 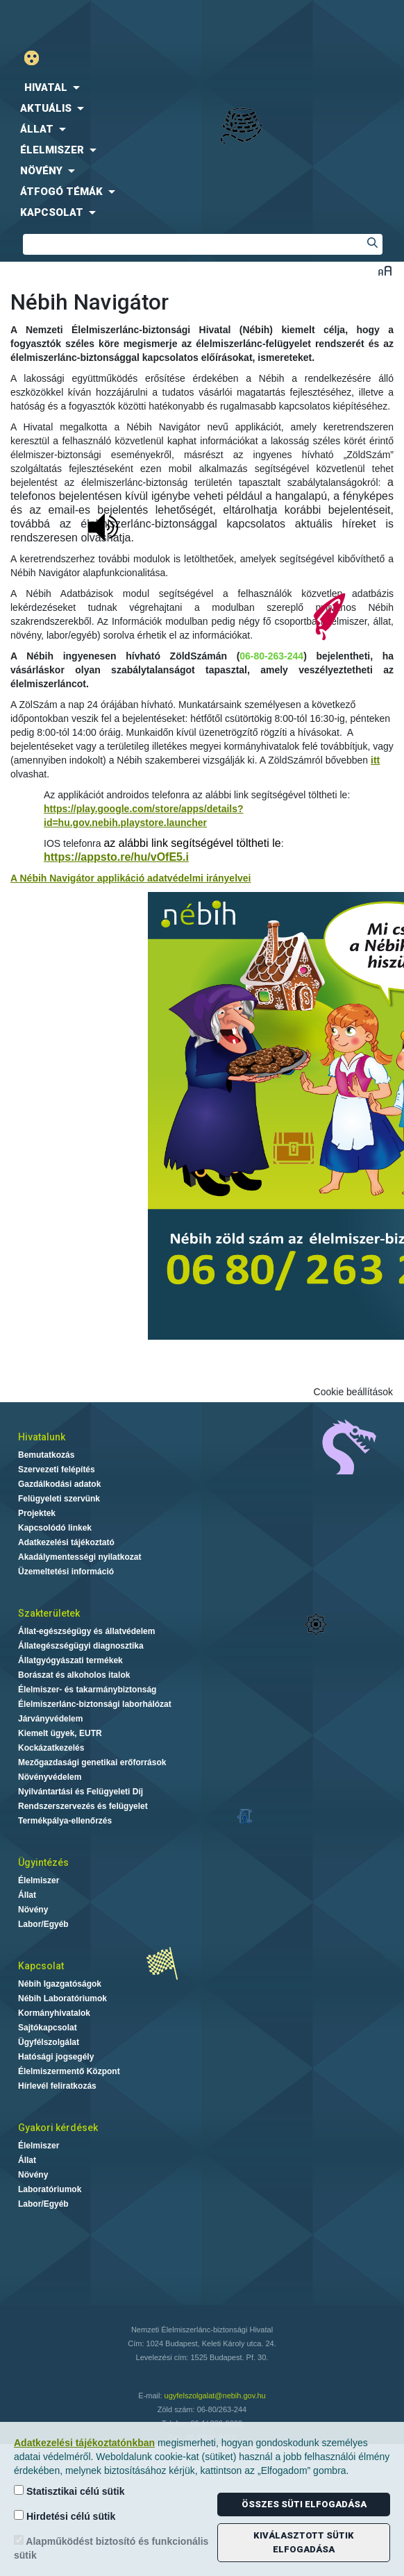 What do you see at coordinates (294, 1148) in the screenshot?
I see `open your inventory or storage` at bounding box center [294, 1148].